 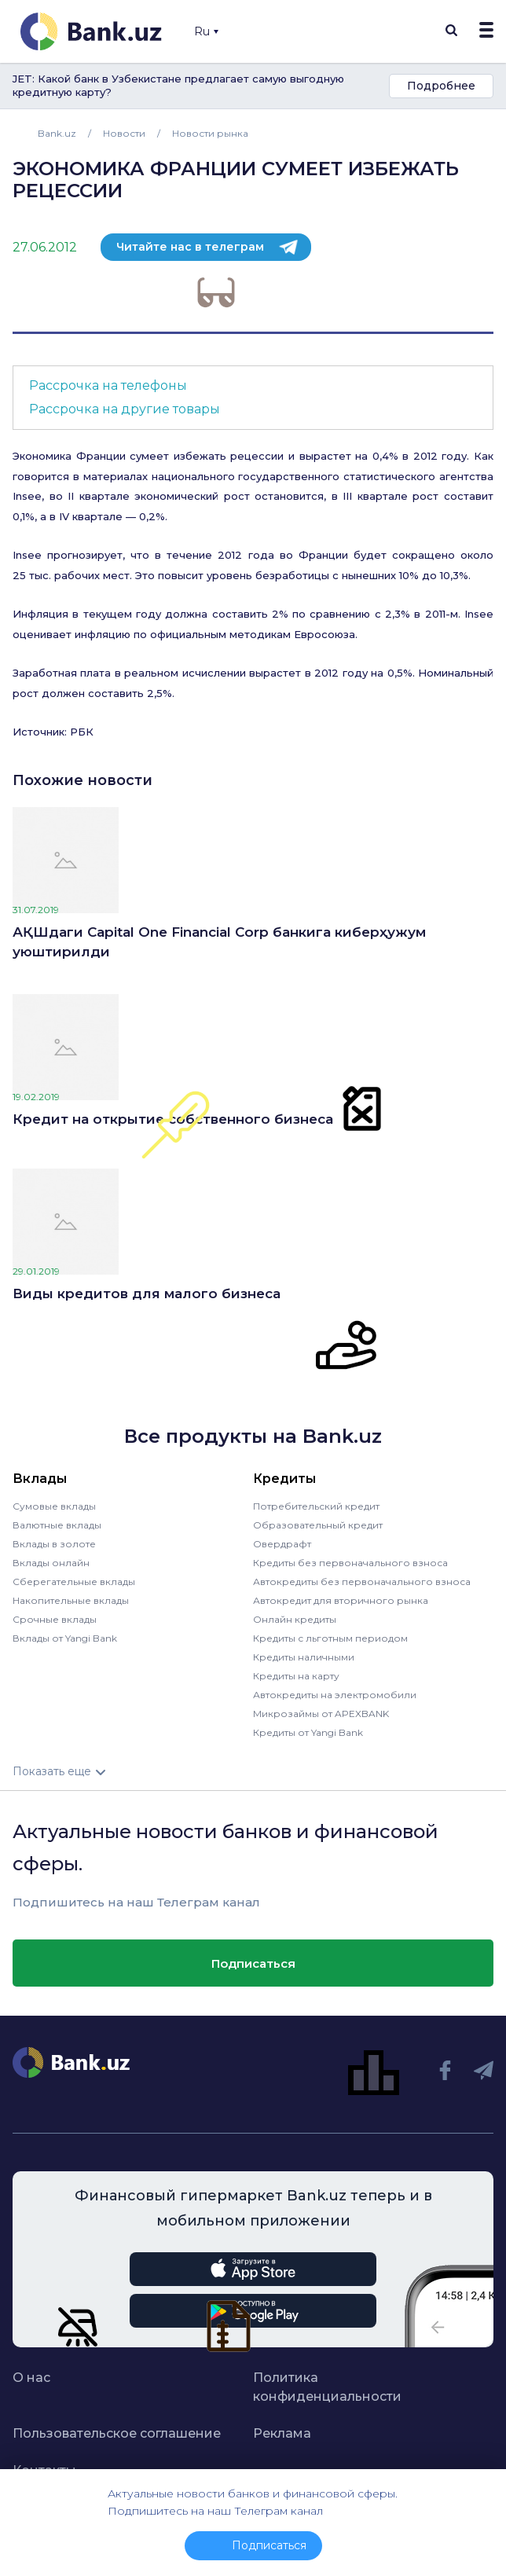 I want to click on access compressed or archived files, so click(x=229, y=2326).